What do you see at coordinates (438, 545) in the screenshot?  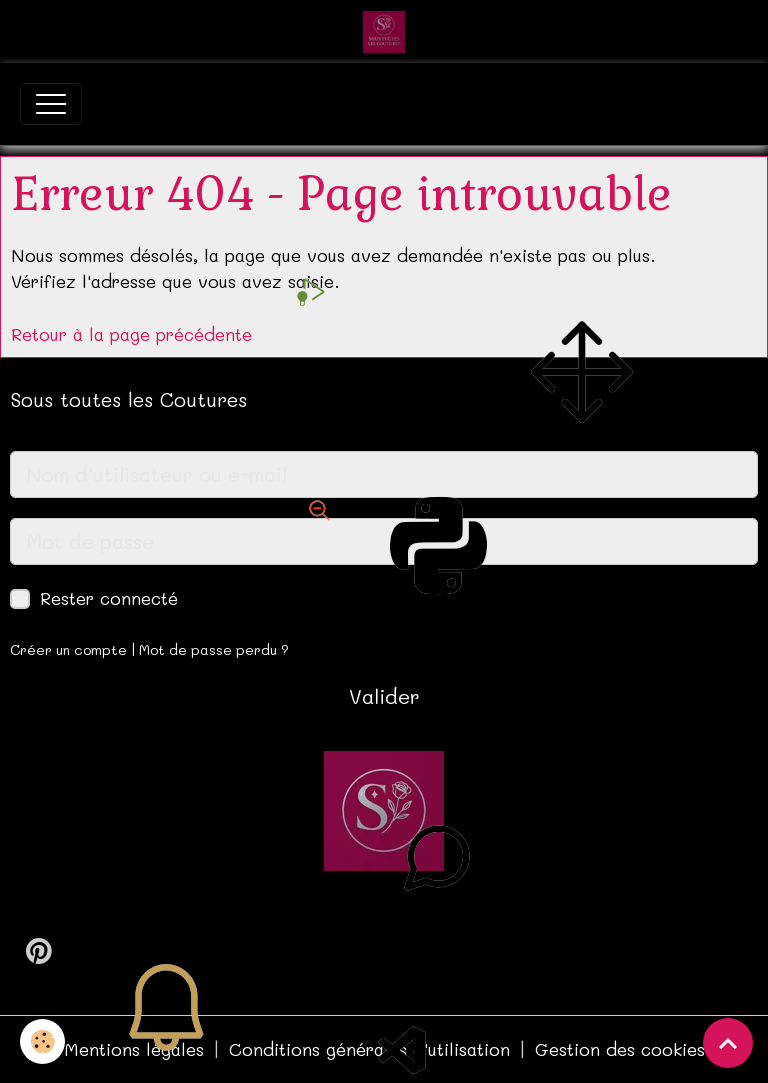 I see `python file or project indicator` at bounding box center [438, 545].